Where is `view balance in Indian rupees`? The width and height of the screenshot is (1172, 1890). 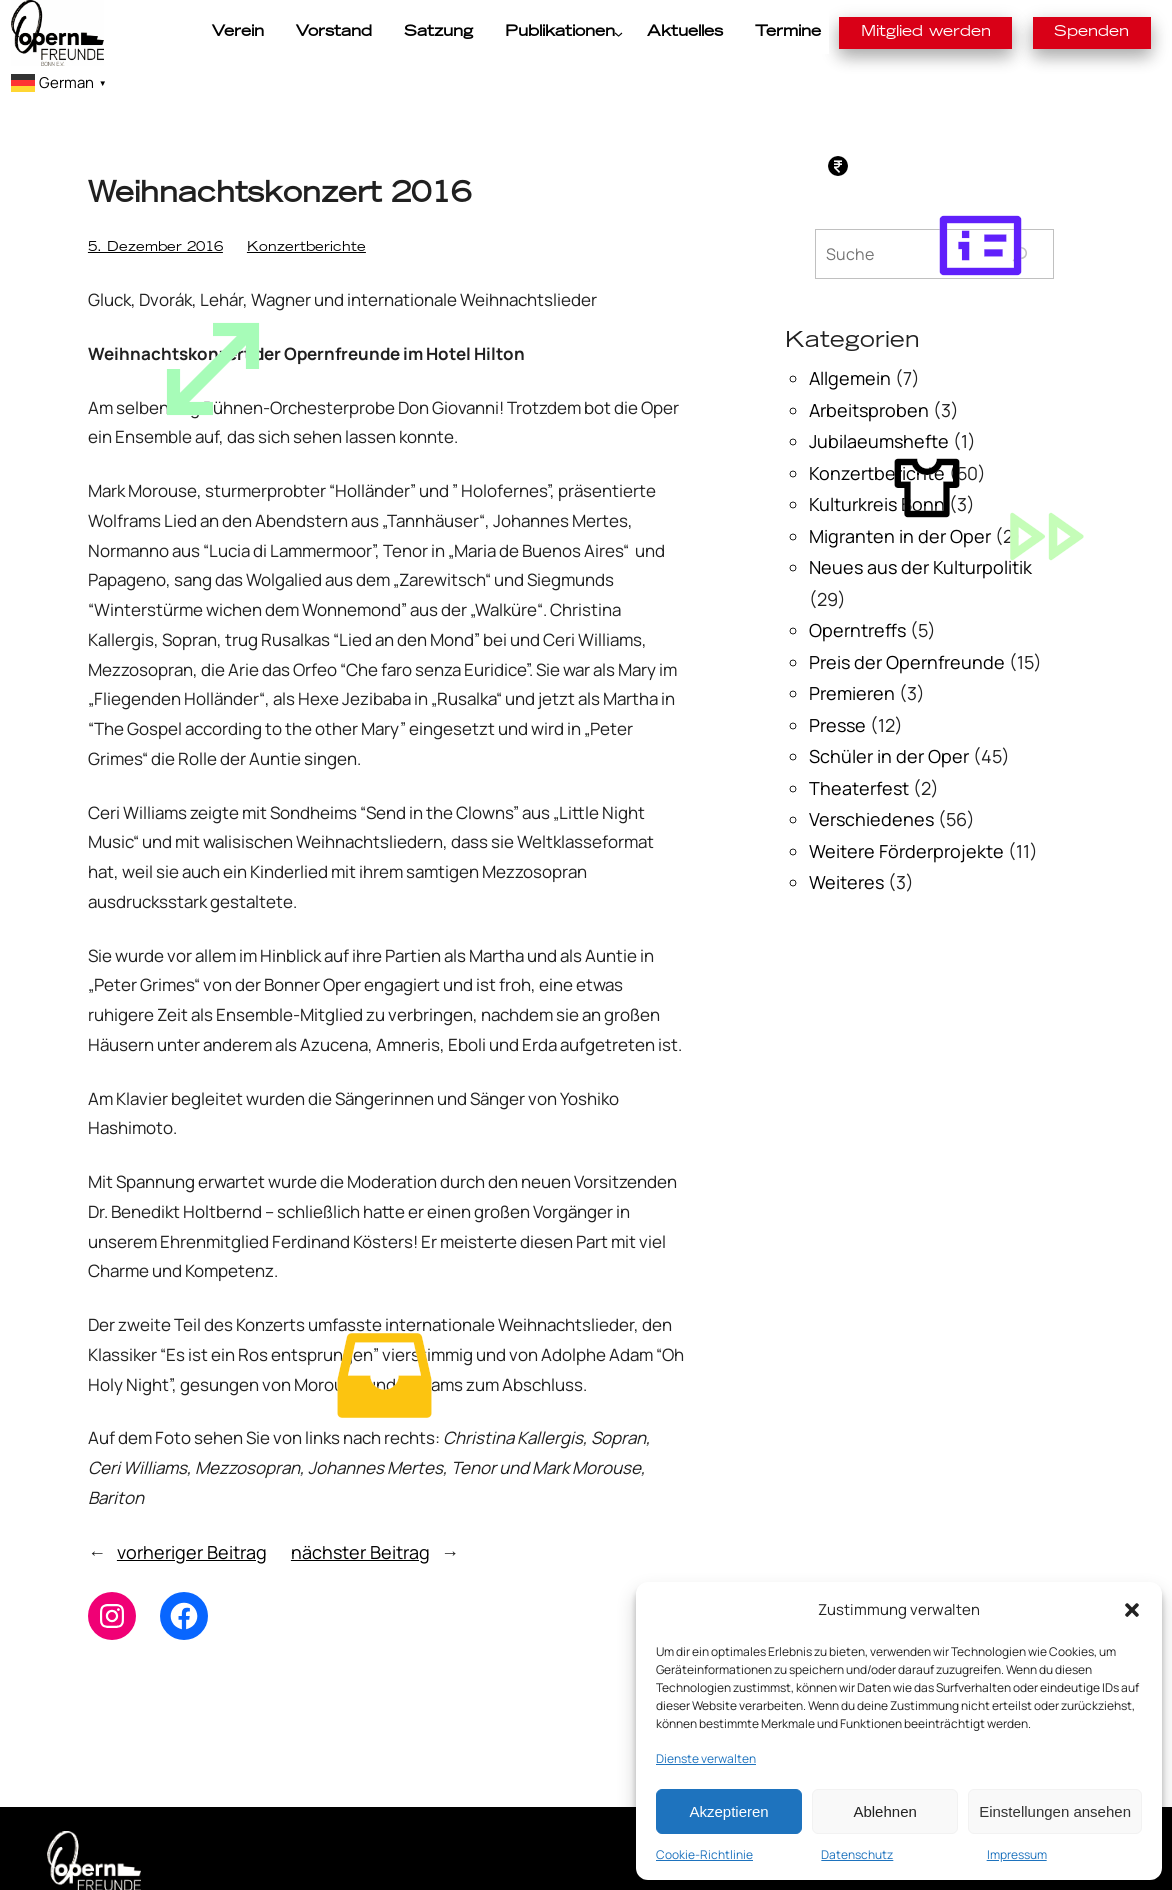
view balance in Indian rupees is located at coordinates (838, 166).